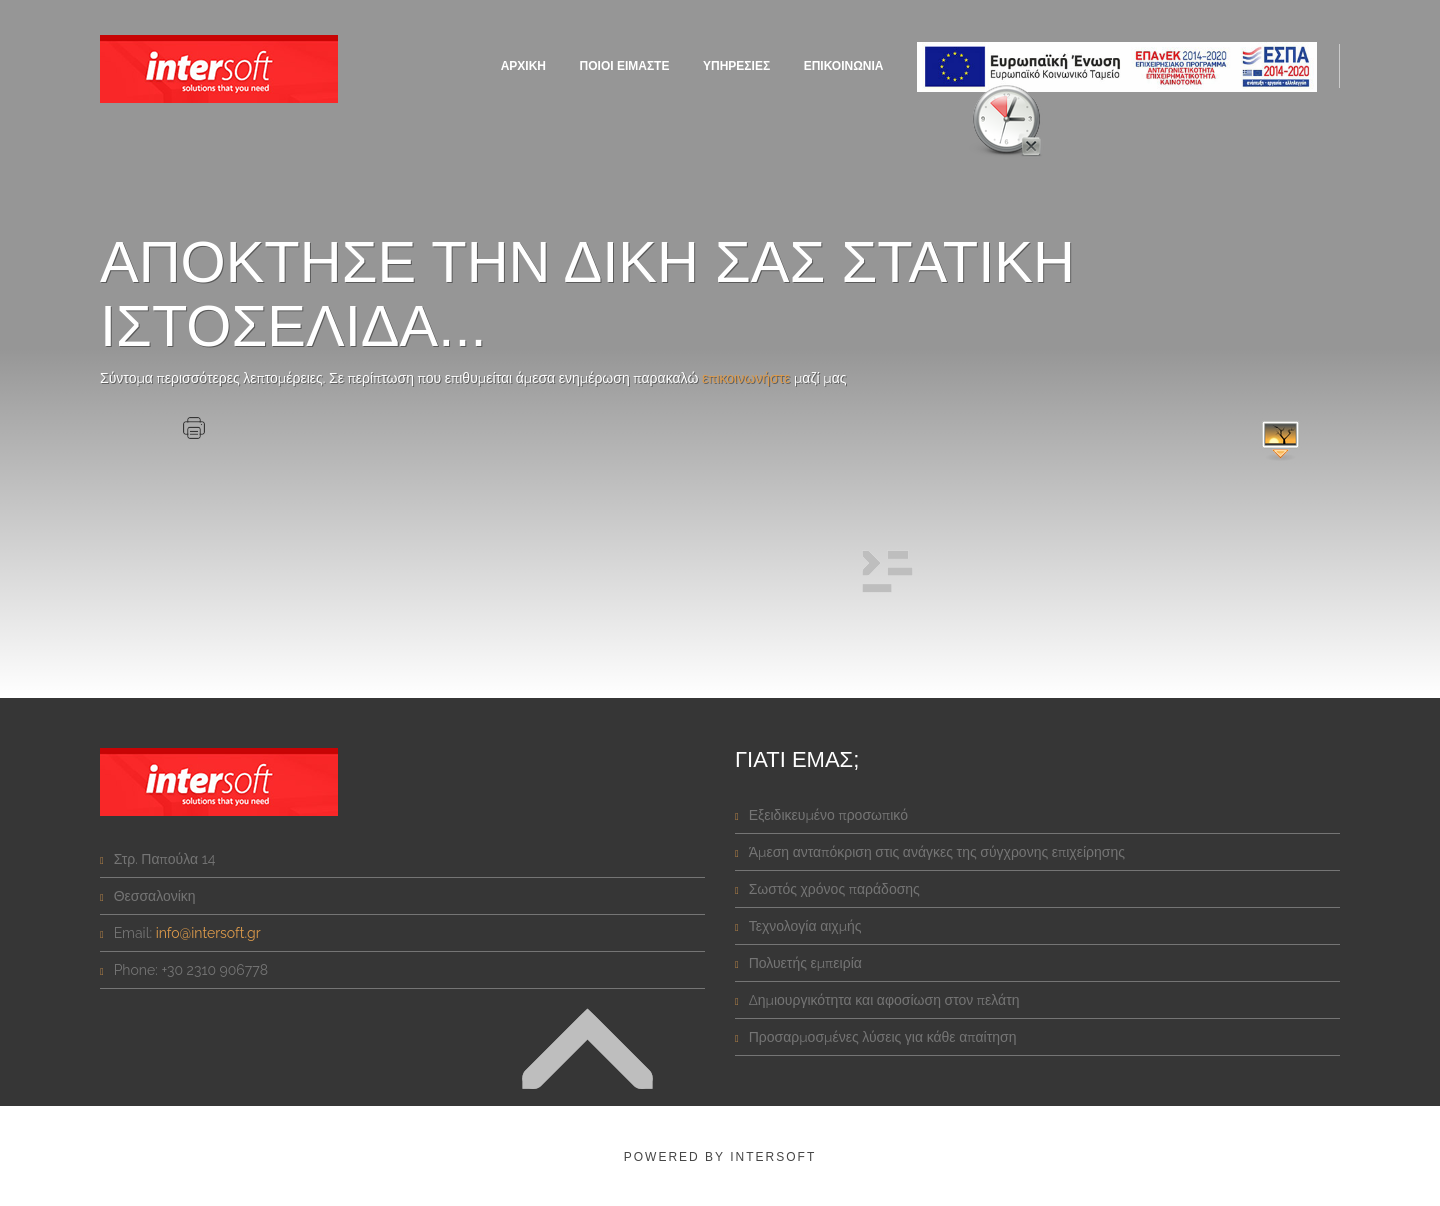  Describe the element at coordinates (194, 428) in the screenshot. I see `print the current document` at that location.